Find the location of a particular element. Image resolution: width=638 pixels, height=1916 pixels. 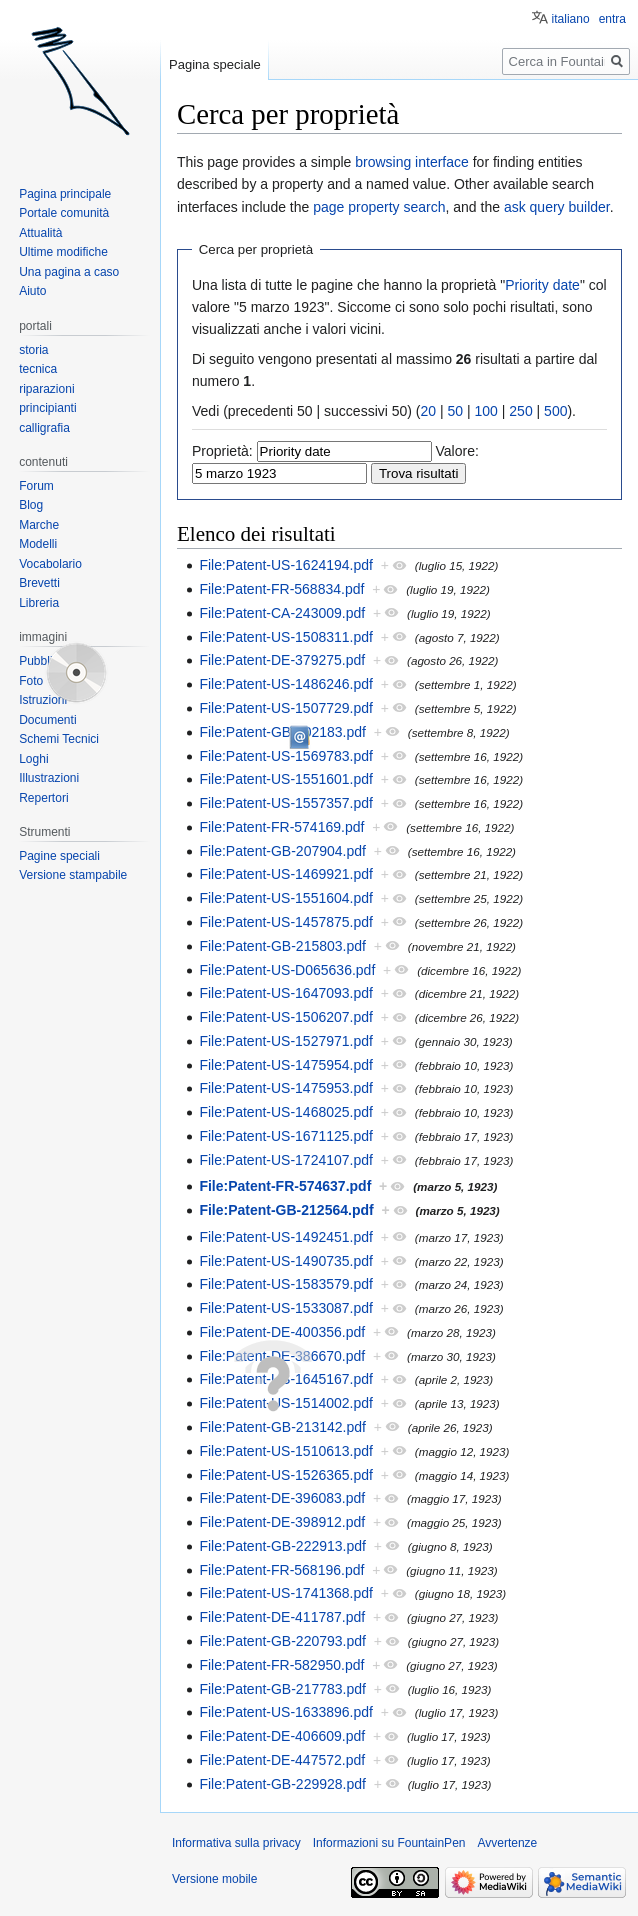

indicates no network route available is located at coordinates (273, 1373).